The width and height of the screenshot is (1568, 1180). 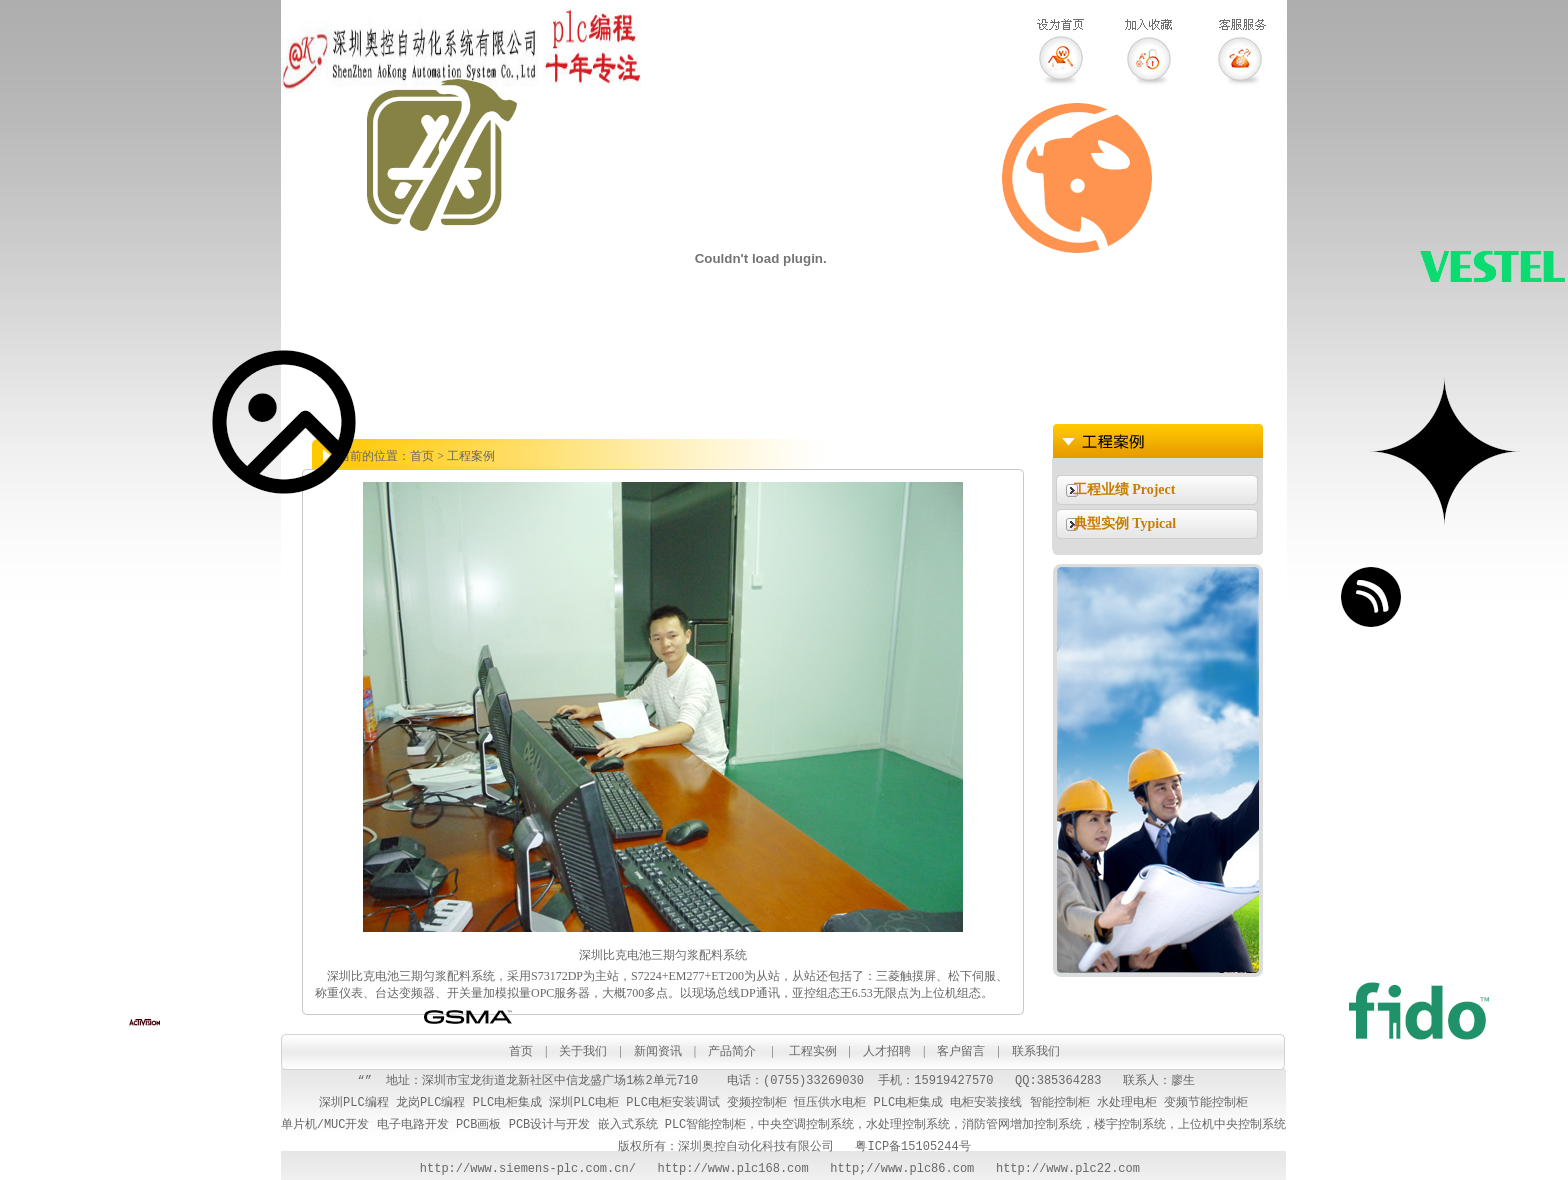 I want to click on GSMA organization logo, so click(x=468, y=1017).